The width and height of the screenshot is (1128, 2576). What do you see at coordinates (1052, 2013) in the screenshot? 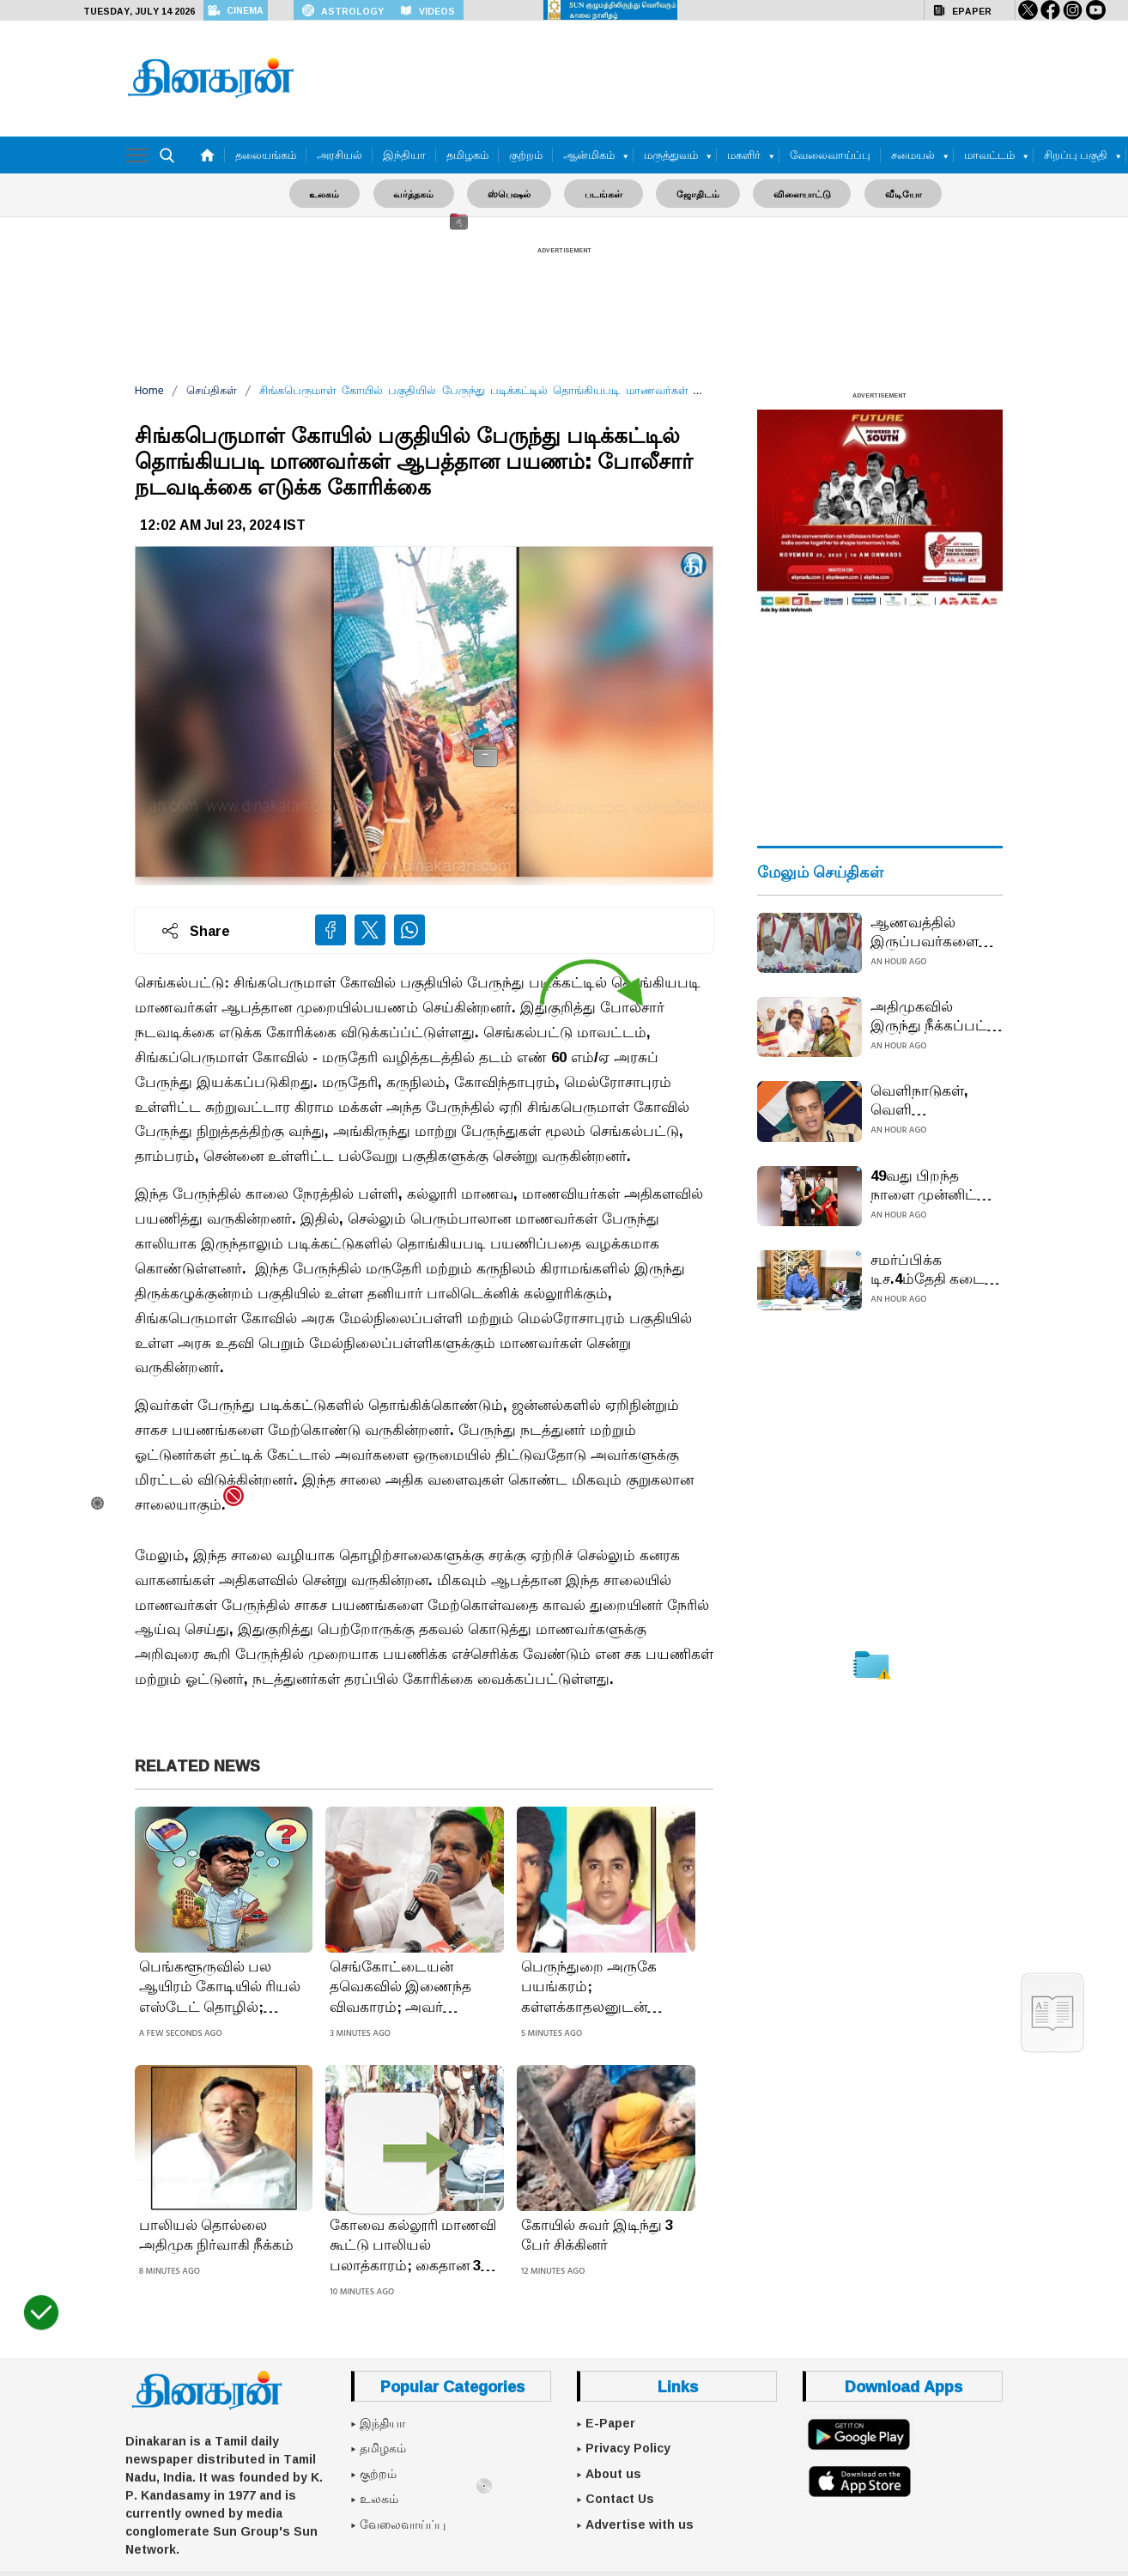
I see `a mobipocket ebook file` at bounding box center [1052, 2013].